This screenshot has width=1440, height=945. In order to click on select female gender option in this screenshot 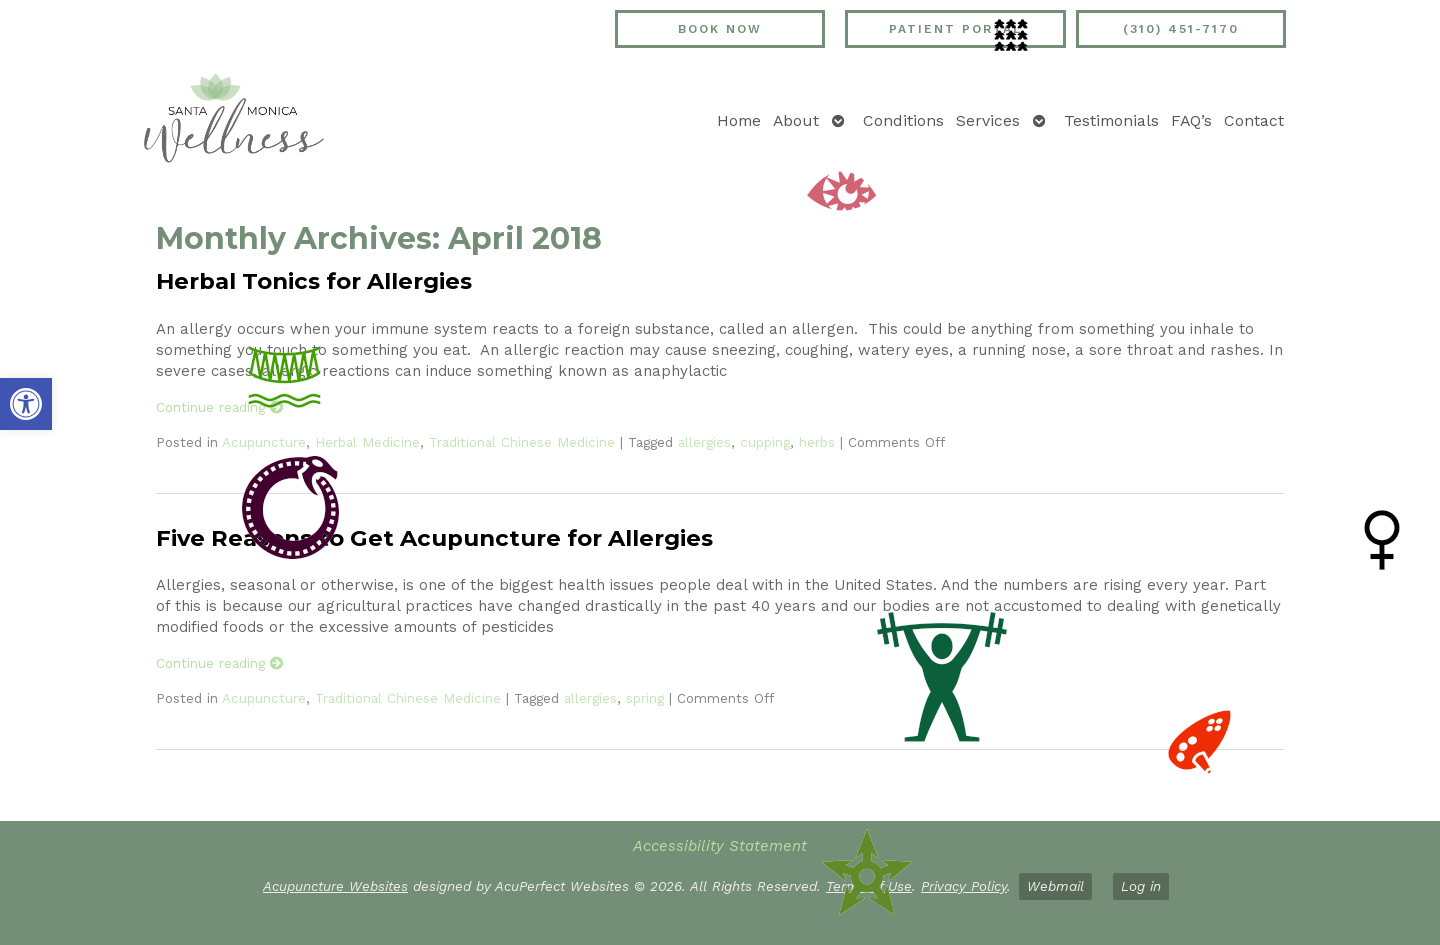, I will do `click(1382, 540)`.